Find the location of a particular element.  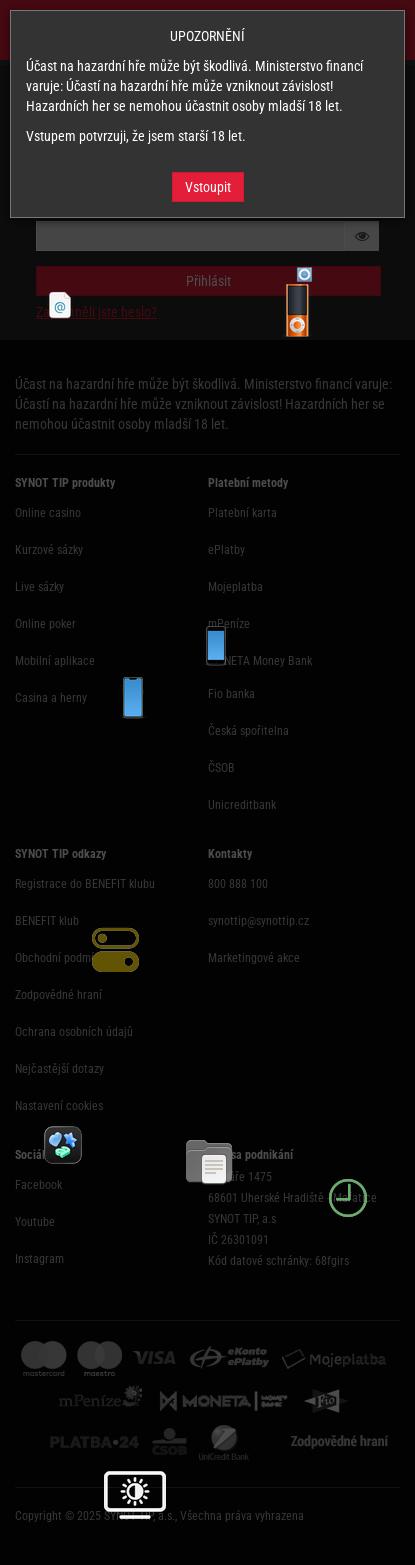

view recently used emojis is located at coordinates (348, 1198).